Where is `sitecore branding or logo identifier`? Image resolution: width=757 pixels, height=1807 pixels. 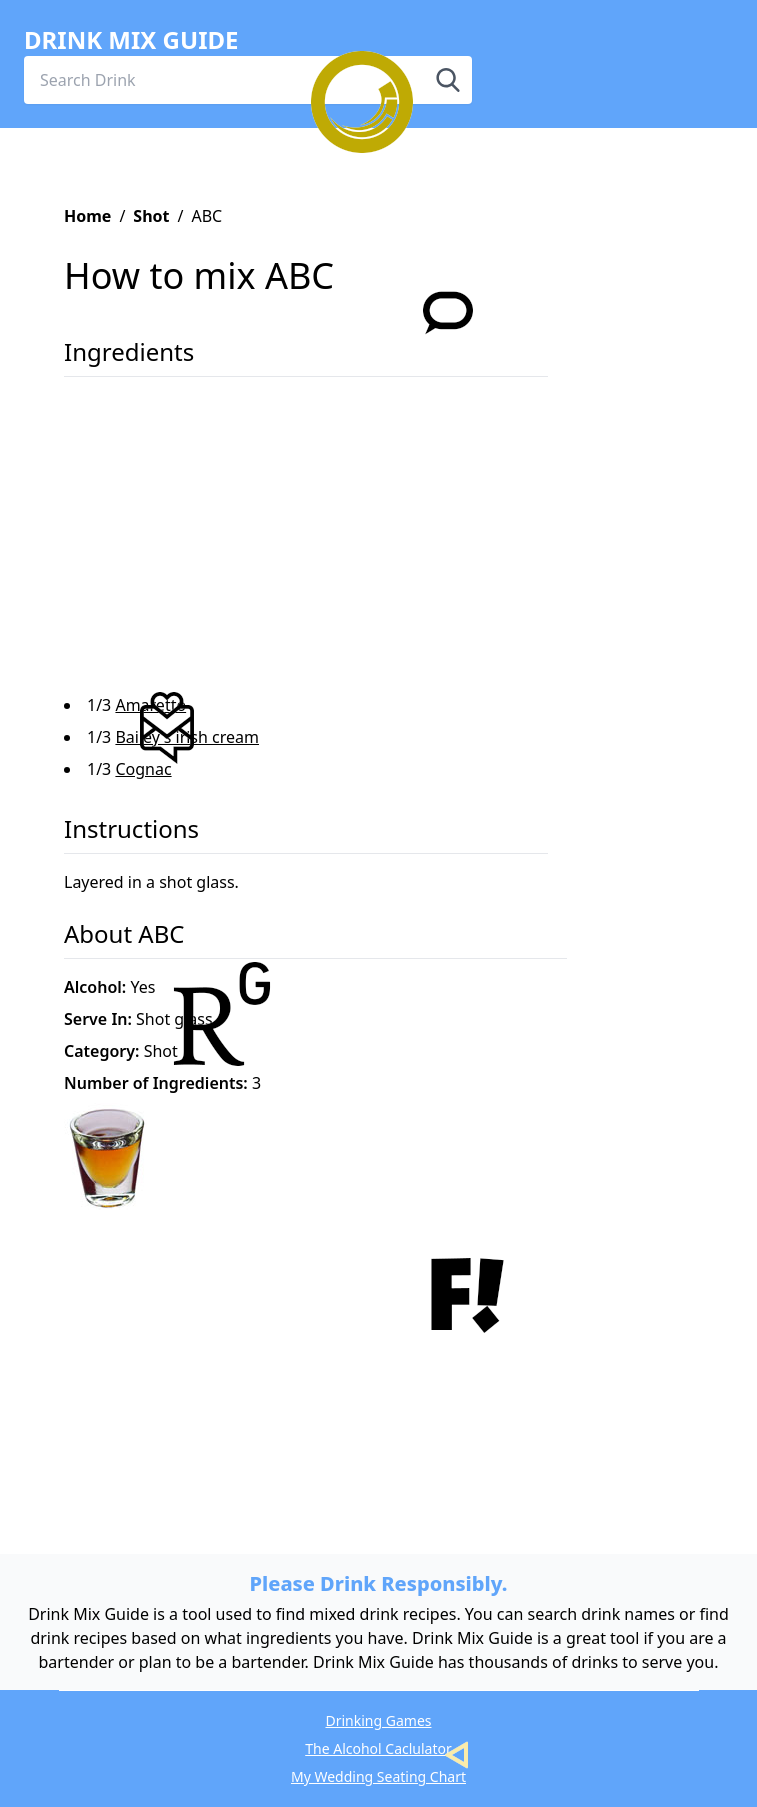 sitecore branding or logo identifier is located at coordinates (362, 102).